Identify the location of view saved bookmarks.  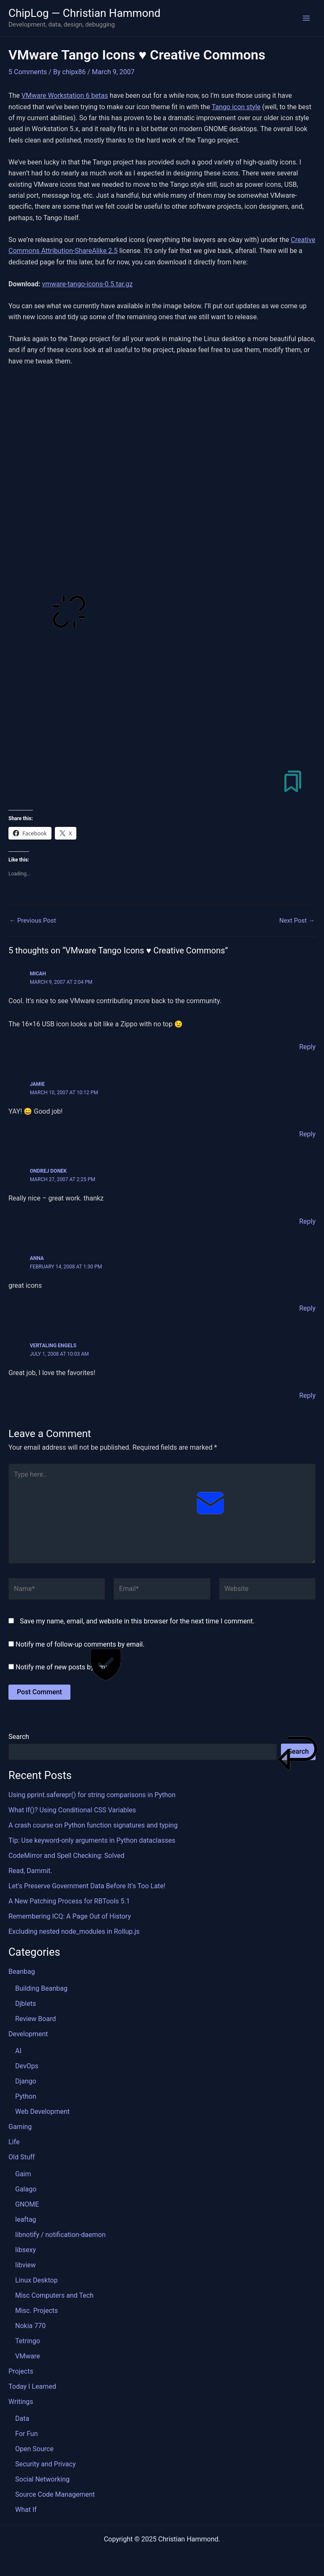
(293, 781).